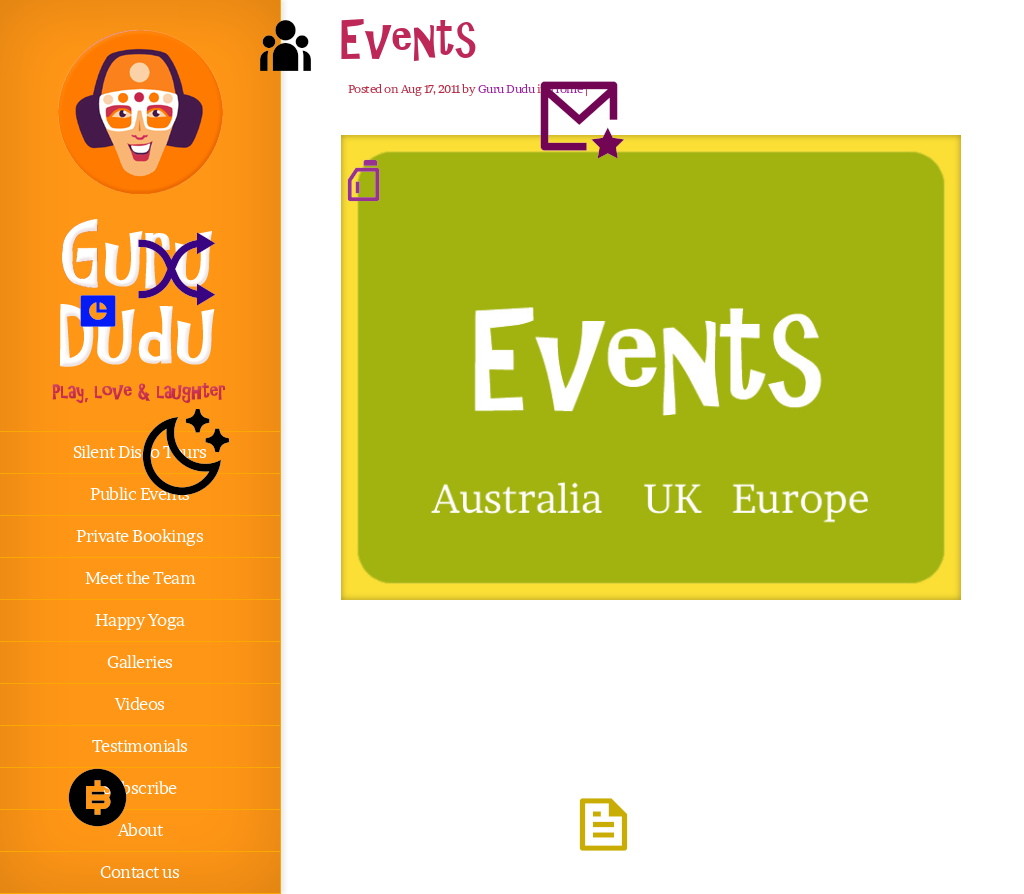 This screenshot has width=1024, height=894. What do you see at coordinates (579, 116) in the screenshot?
I see `view starred or important emails` at bounding box center [579, 116].